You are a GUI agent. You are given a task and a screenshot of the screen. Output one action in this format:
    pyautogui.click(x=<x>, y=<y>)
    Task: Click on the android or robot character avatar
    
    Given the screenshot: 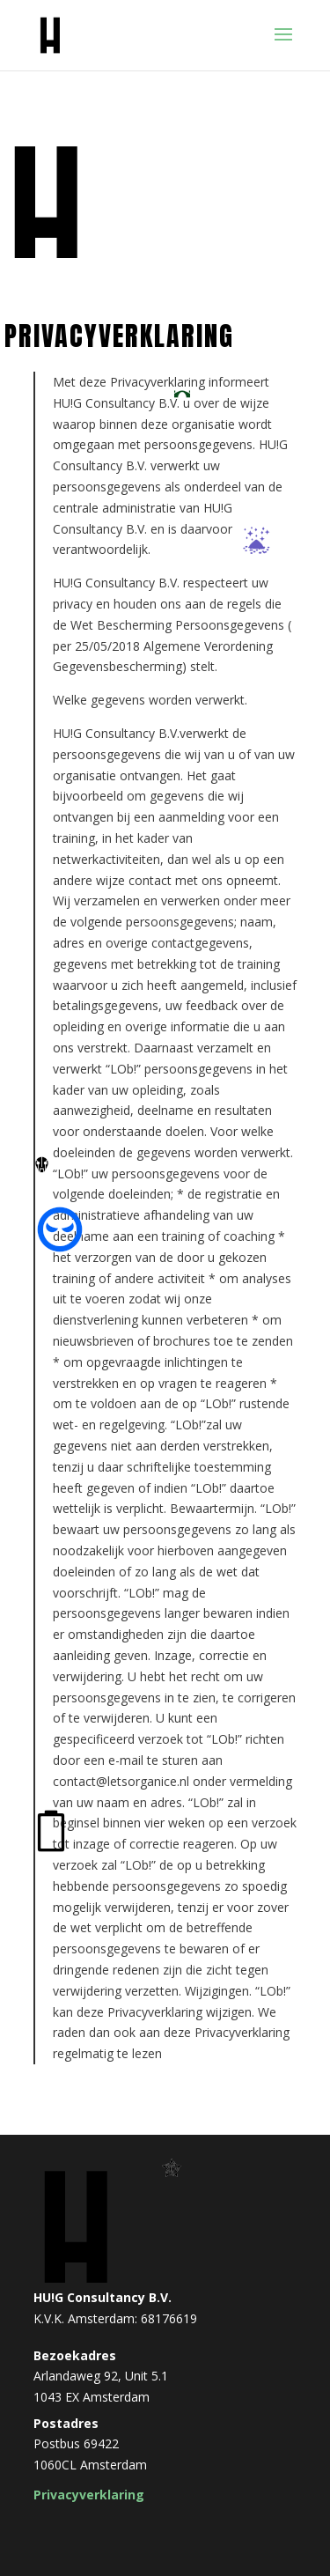 What is the action you would take?
    pyautogui.click(x=41, y=1164)
    